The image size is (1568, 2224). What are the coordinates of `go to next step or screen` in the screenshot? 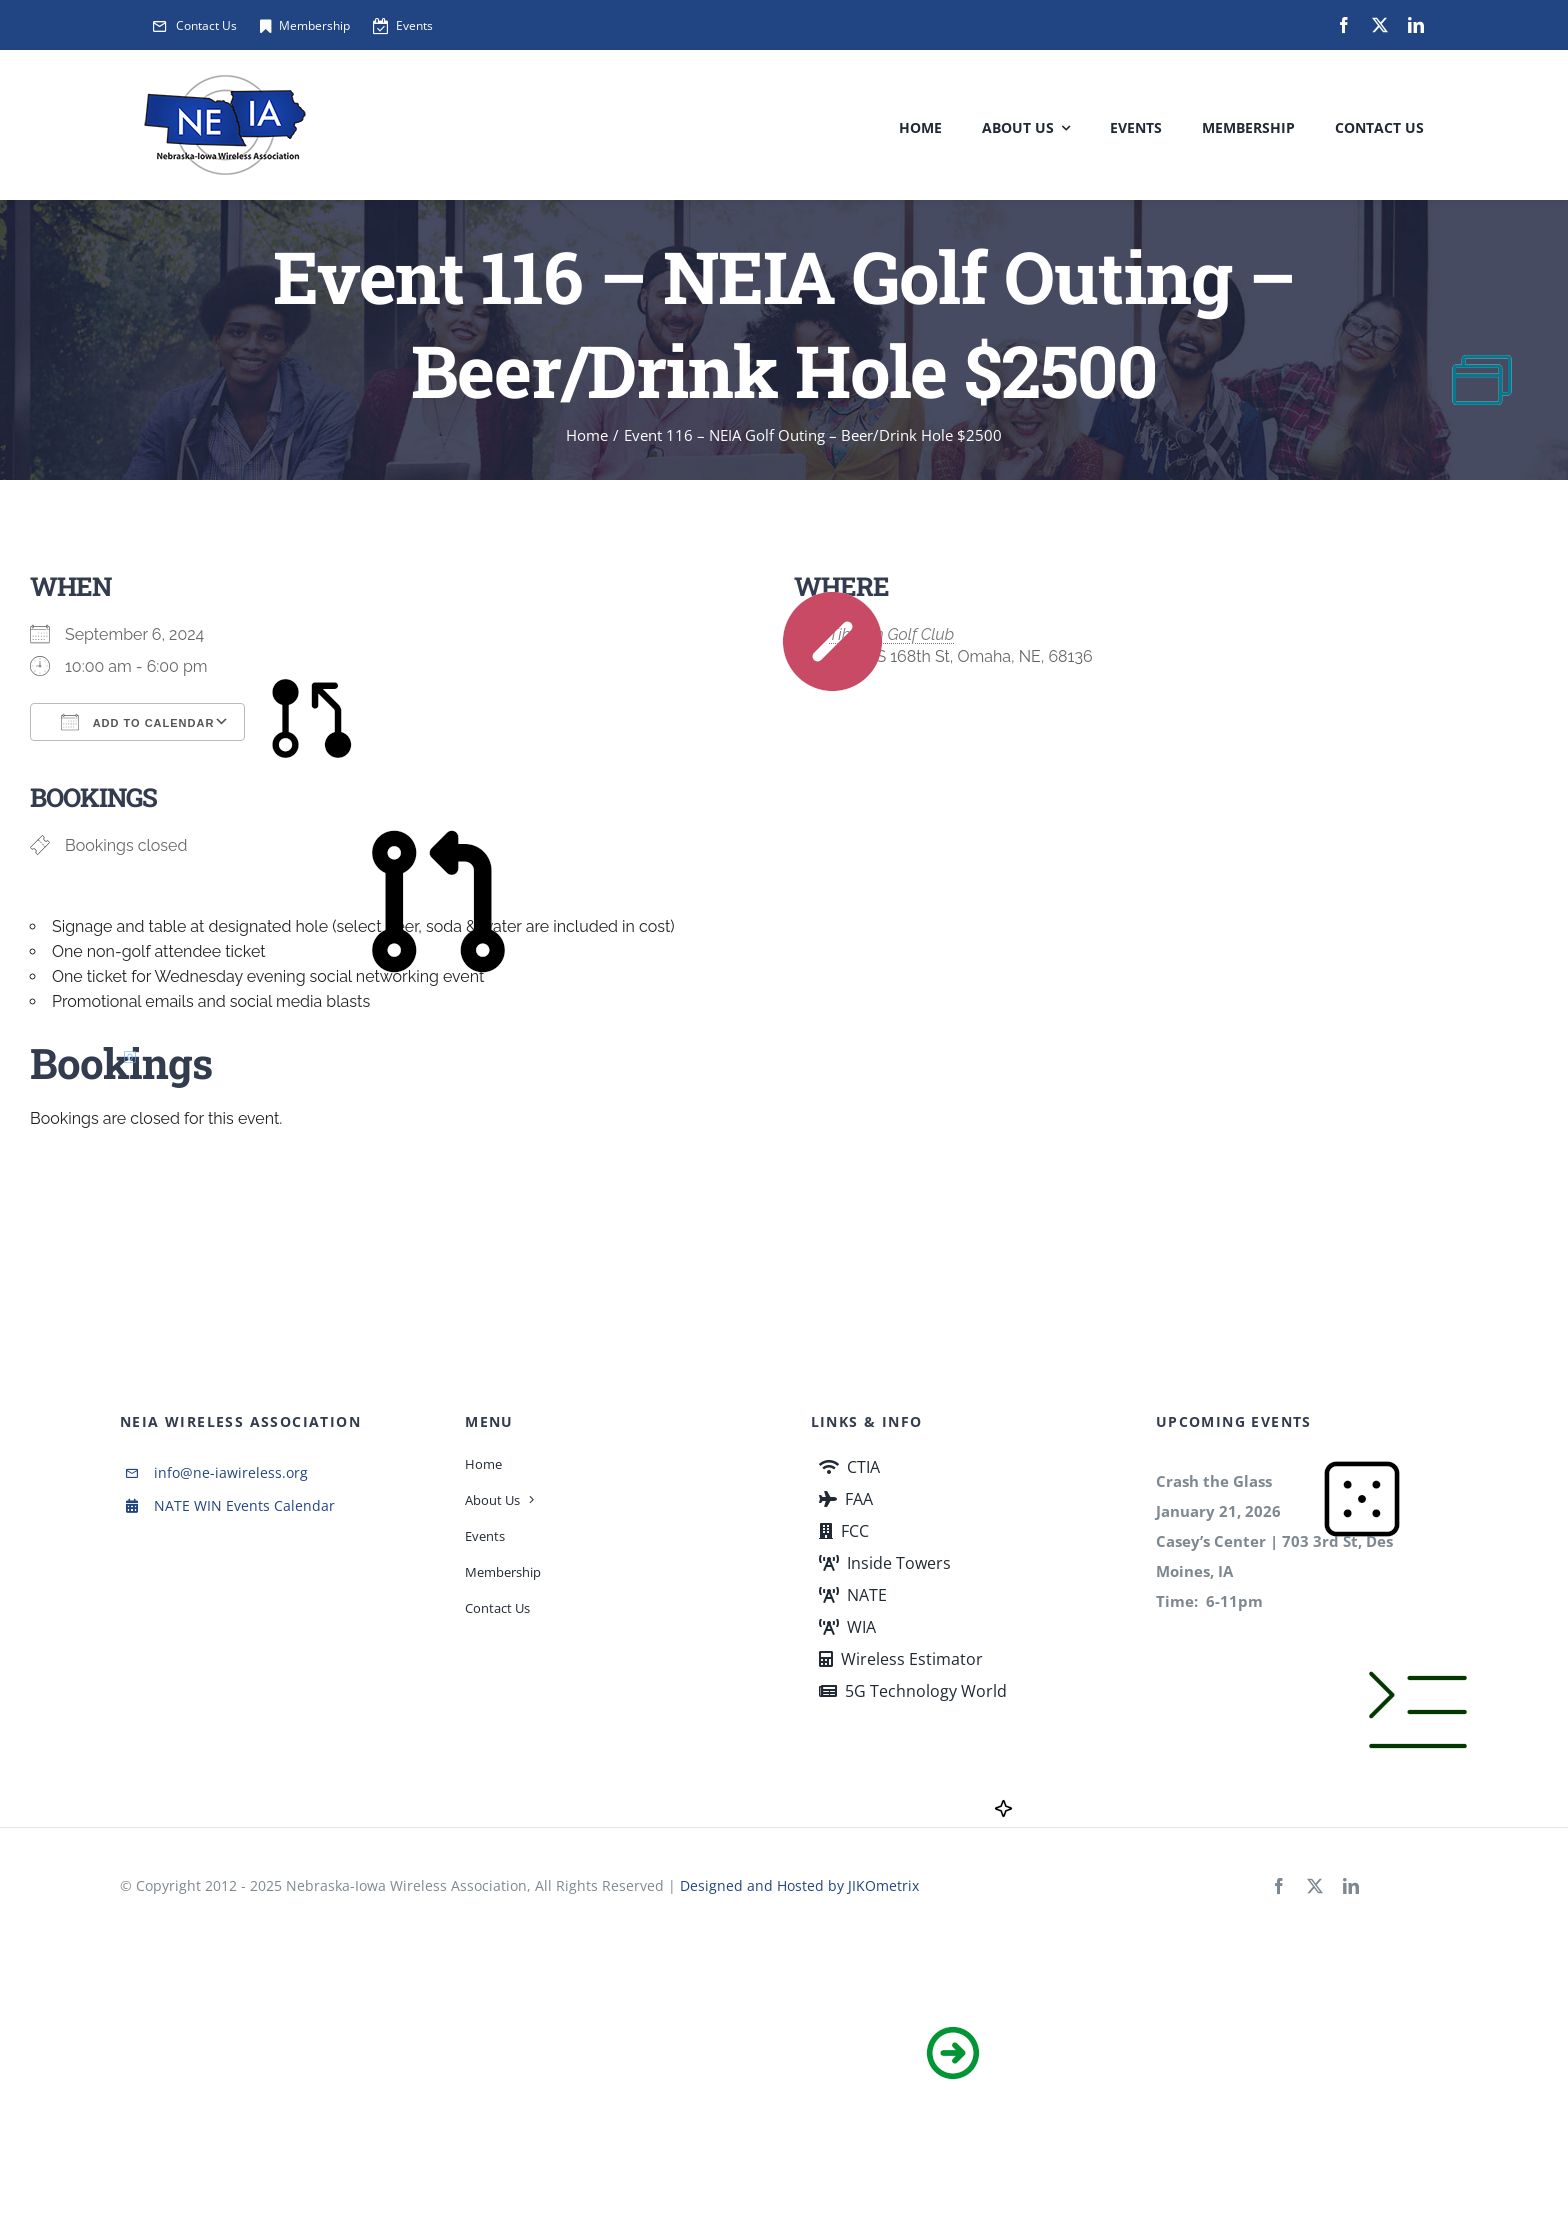 It's located at (953, 2053).